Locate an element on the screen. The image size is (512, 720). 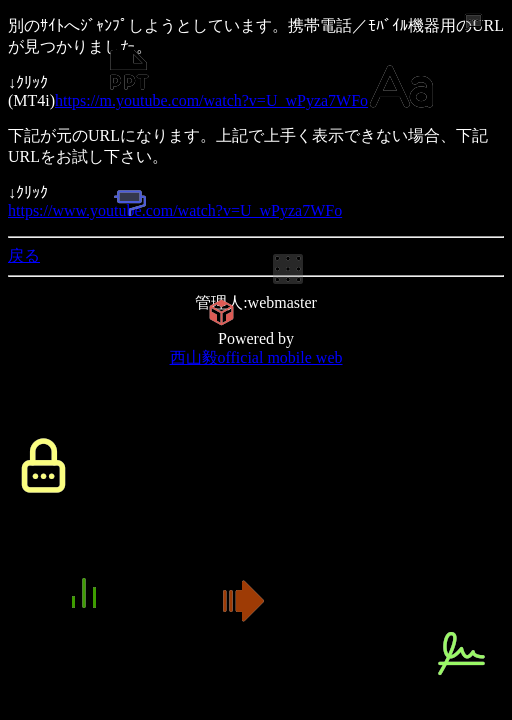
view bar chart or statistics is located at coordinates (84, 593).